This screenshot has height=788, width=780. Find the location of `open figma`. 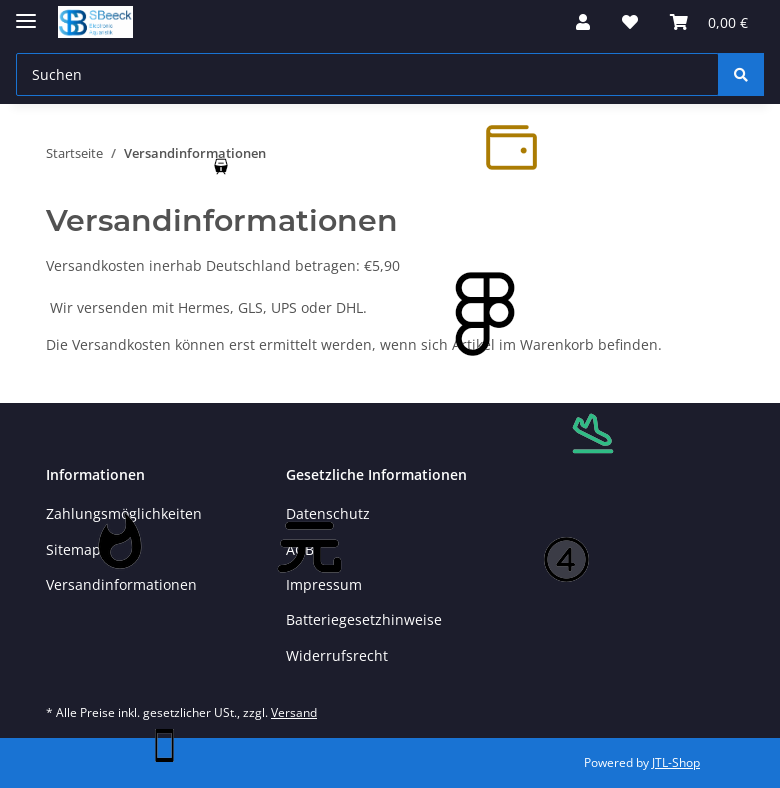

open figma is located at coordinates (483, 312).